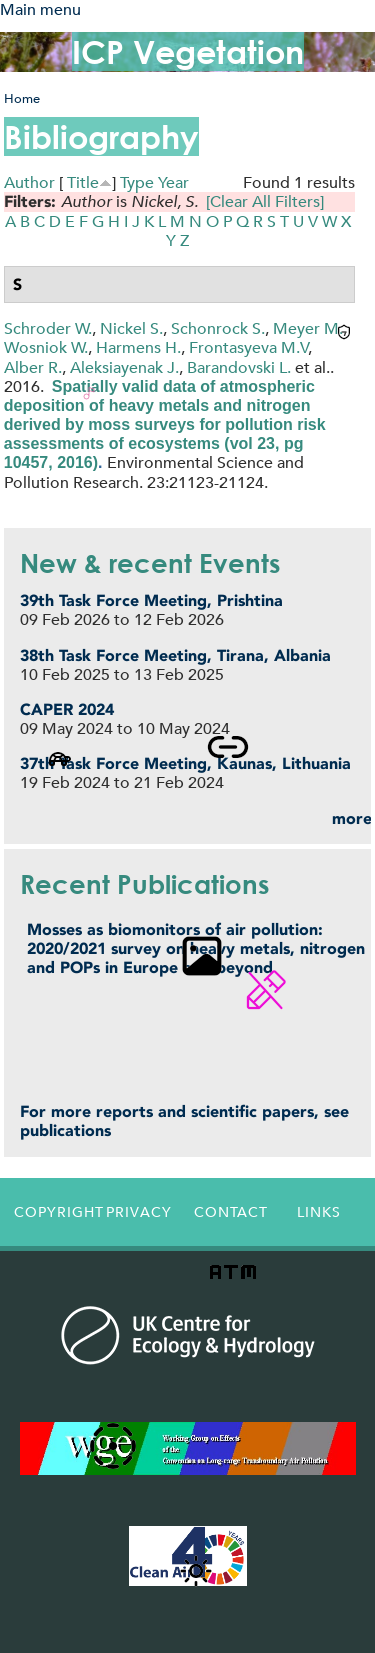  Describe the element at coordinates (89, 393) in the screenshot. I see `access music or audio player` at that location.